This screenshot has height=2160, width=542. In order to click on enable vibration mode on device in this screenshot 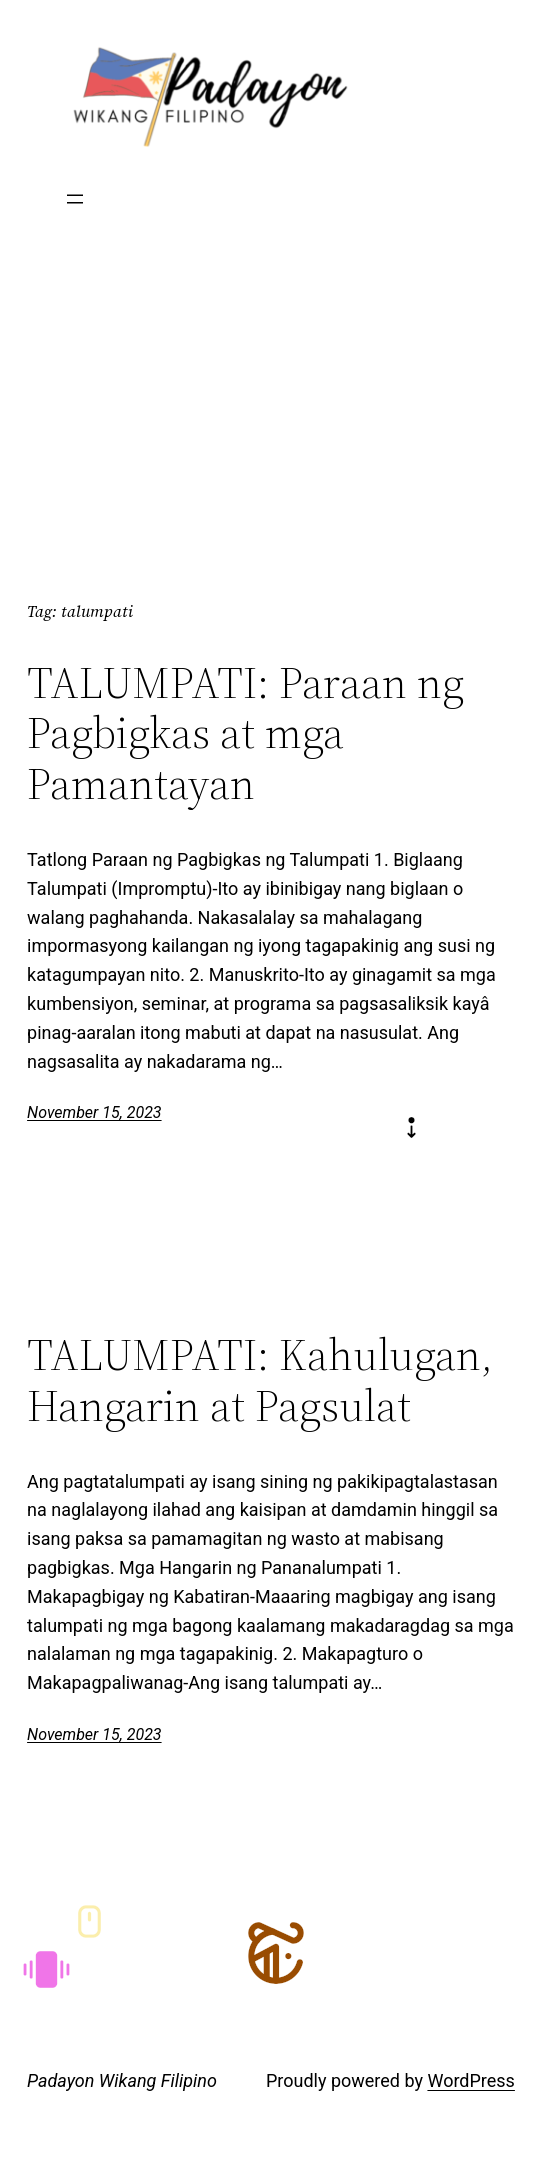, I will do `click(46, 1969)`.